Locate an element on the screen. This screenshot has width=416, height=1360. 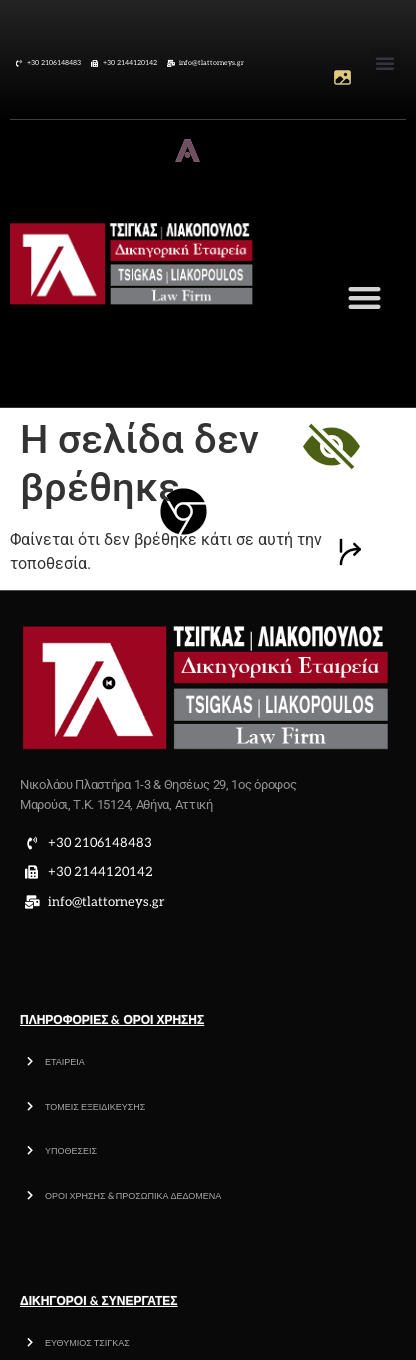
hide password or sensitive content is located at coordinates (331, 446).